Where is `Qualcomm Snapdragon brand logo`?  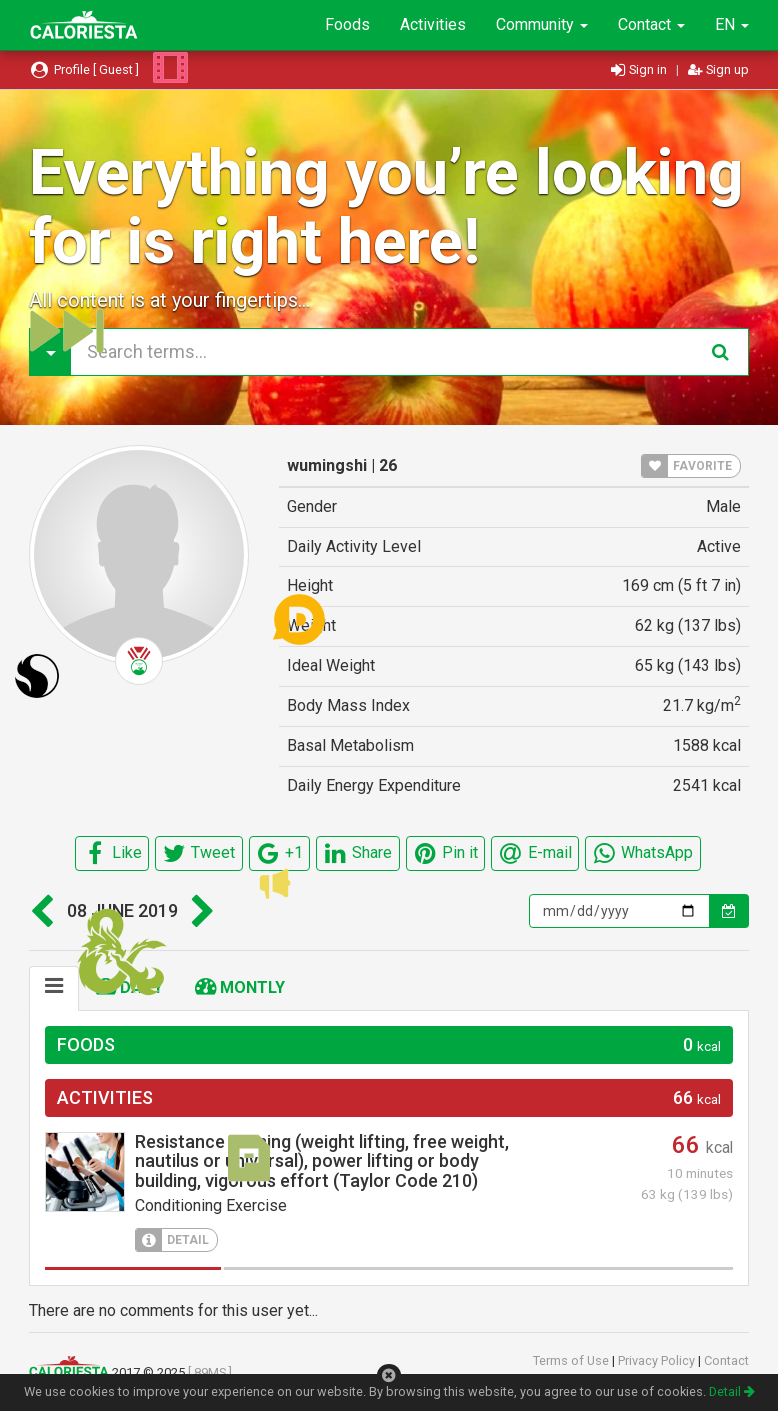
Qualcomm Snapdragon brand logo is located at coordinates (37, 676).